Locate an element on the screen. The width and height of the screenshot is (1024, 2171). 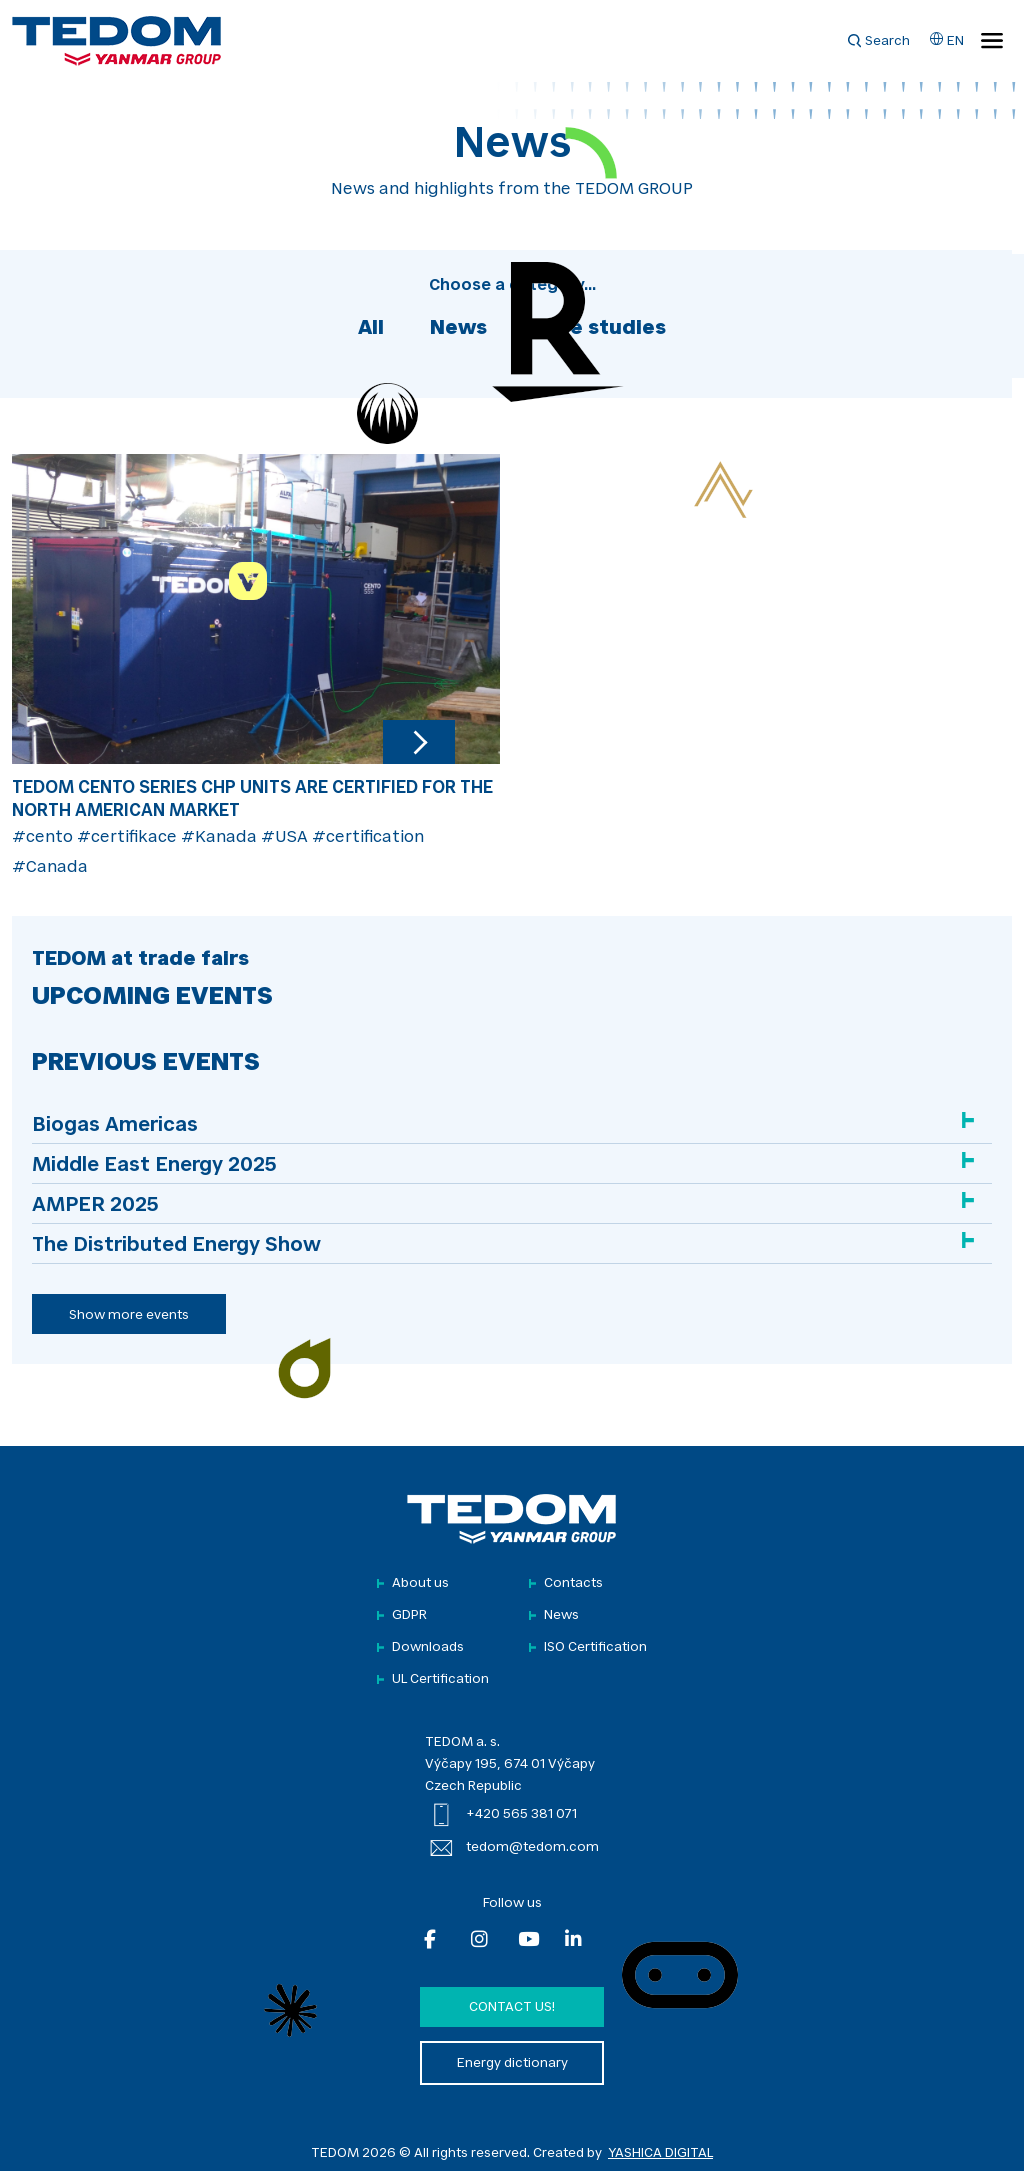
open BitComet torrent client is located at coordinates (387, 413).